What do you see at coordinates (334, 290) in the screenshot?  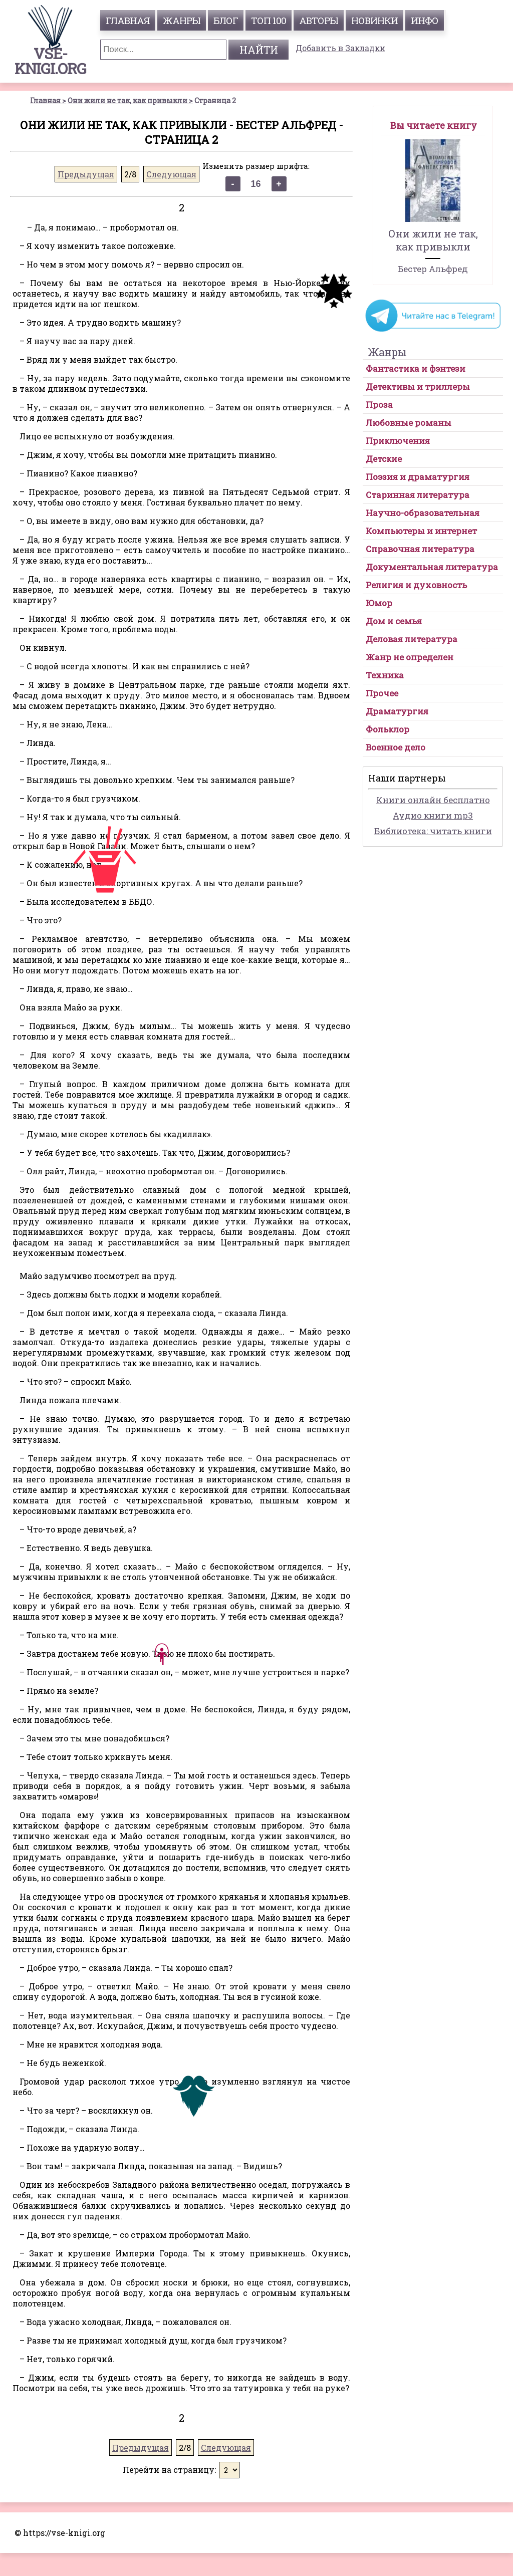 I see `view star formation or constellation pattern` at bounding box center [334, 290].